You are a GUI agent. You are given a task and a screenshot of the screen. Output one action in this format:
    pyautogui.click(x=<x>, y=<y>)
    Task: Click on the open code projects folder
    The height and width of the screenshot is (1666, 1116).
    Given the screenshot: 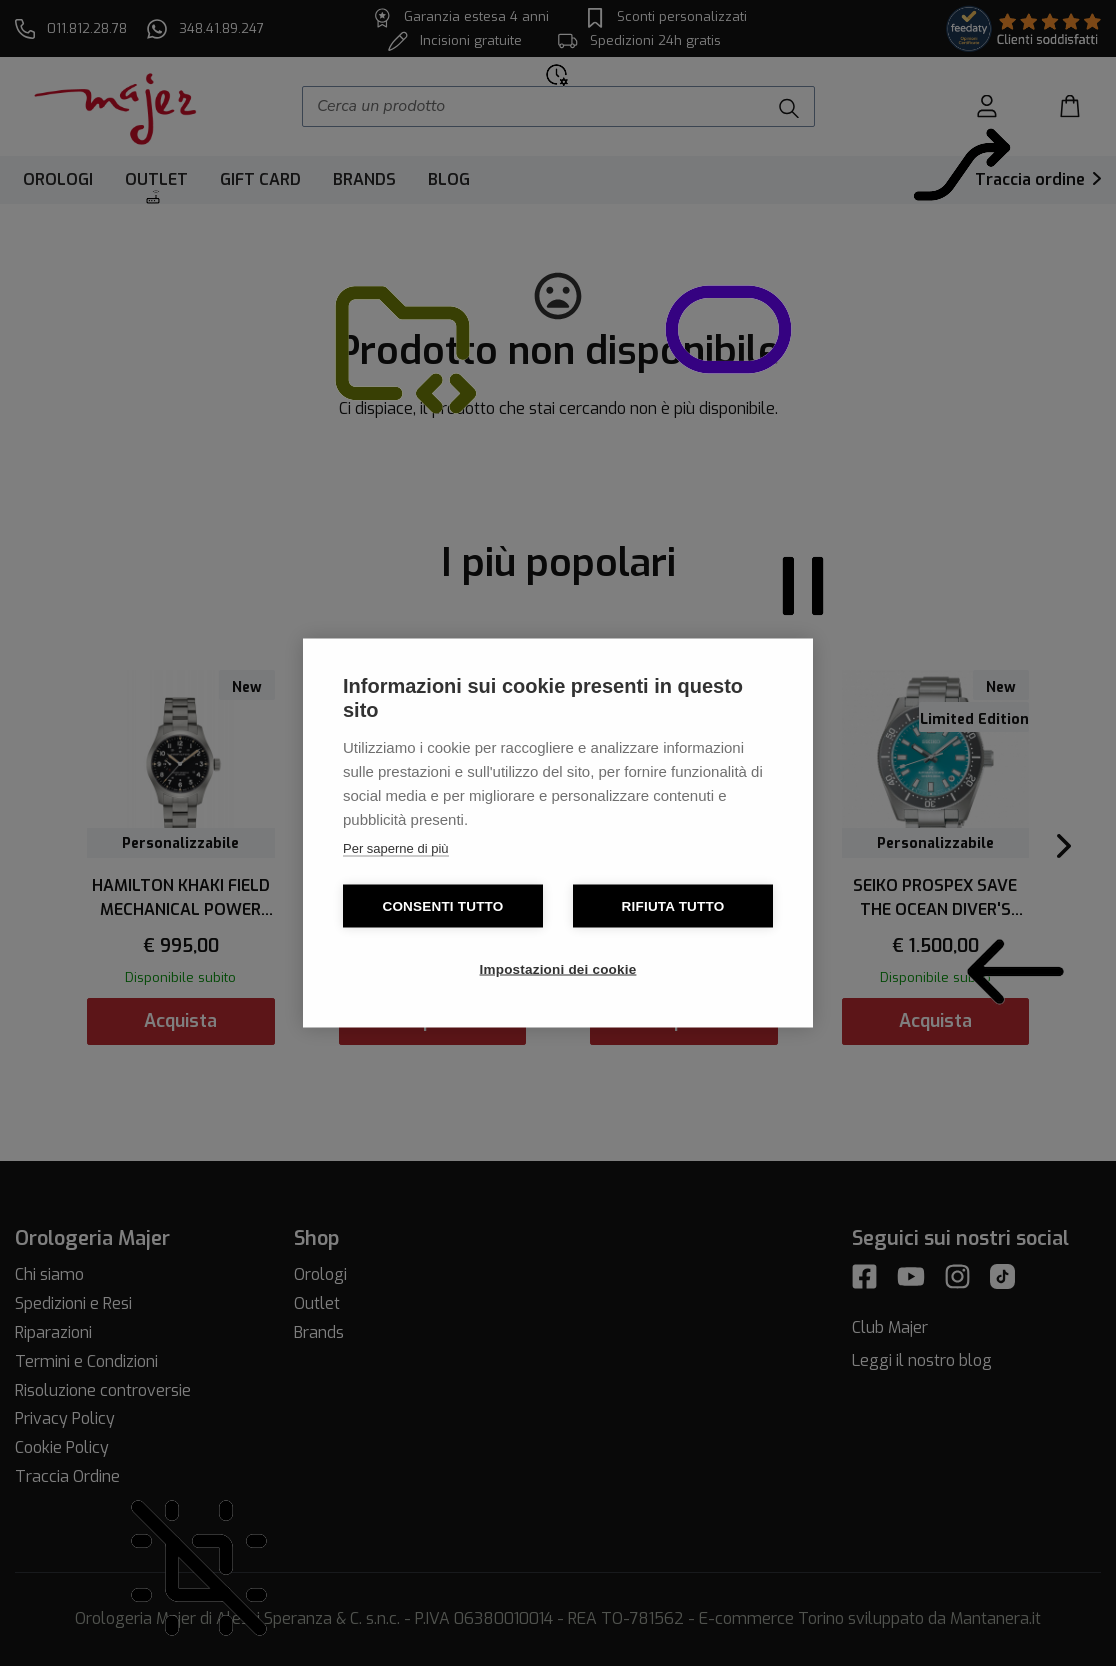 What is the action you would take?
    pyautogui.click(x=402, y=346)
    